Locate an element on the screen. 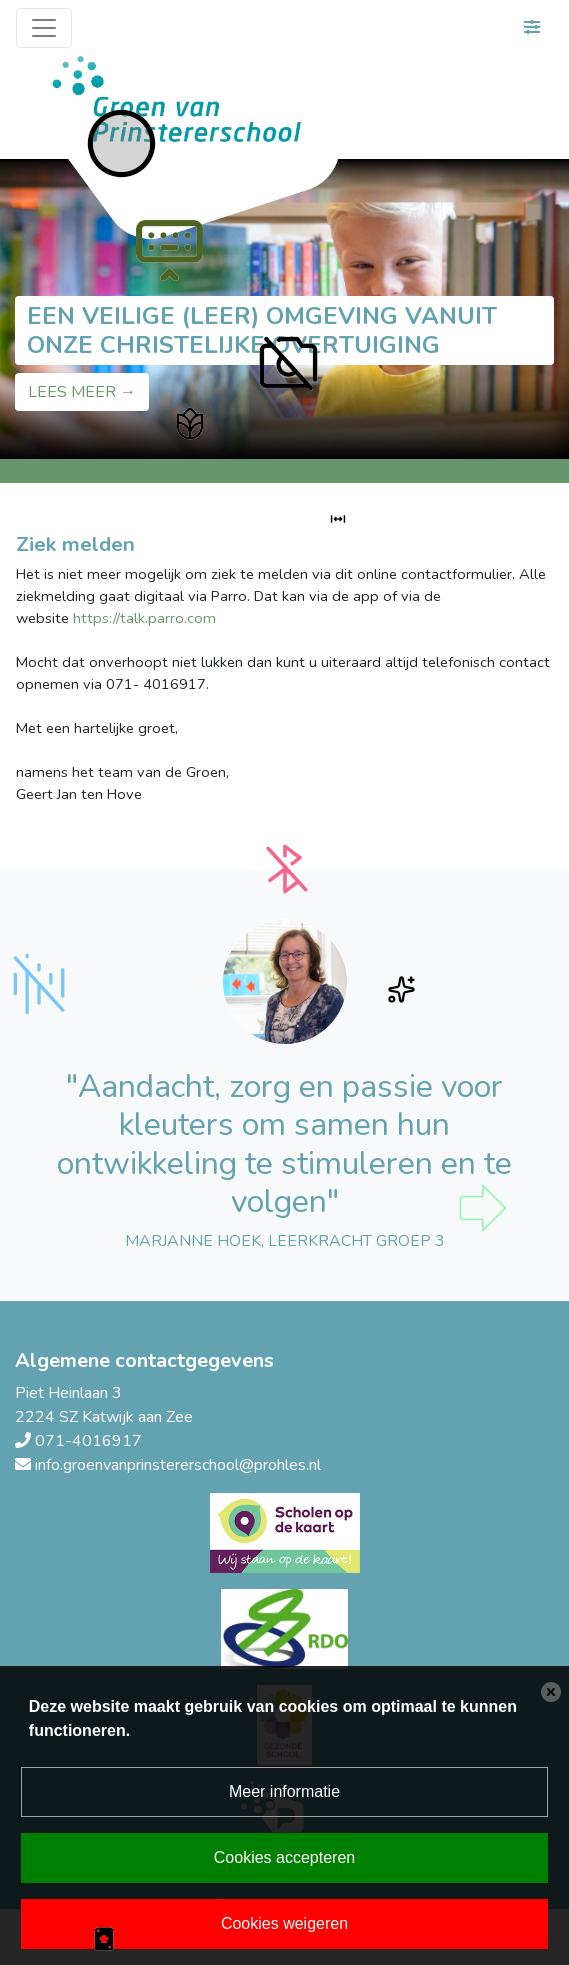  access AI-powered or smart features is located at coordinates (401, 989).